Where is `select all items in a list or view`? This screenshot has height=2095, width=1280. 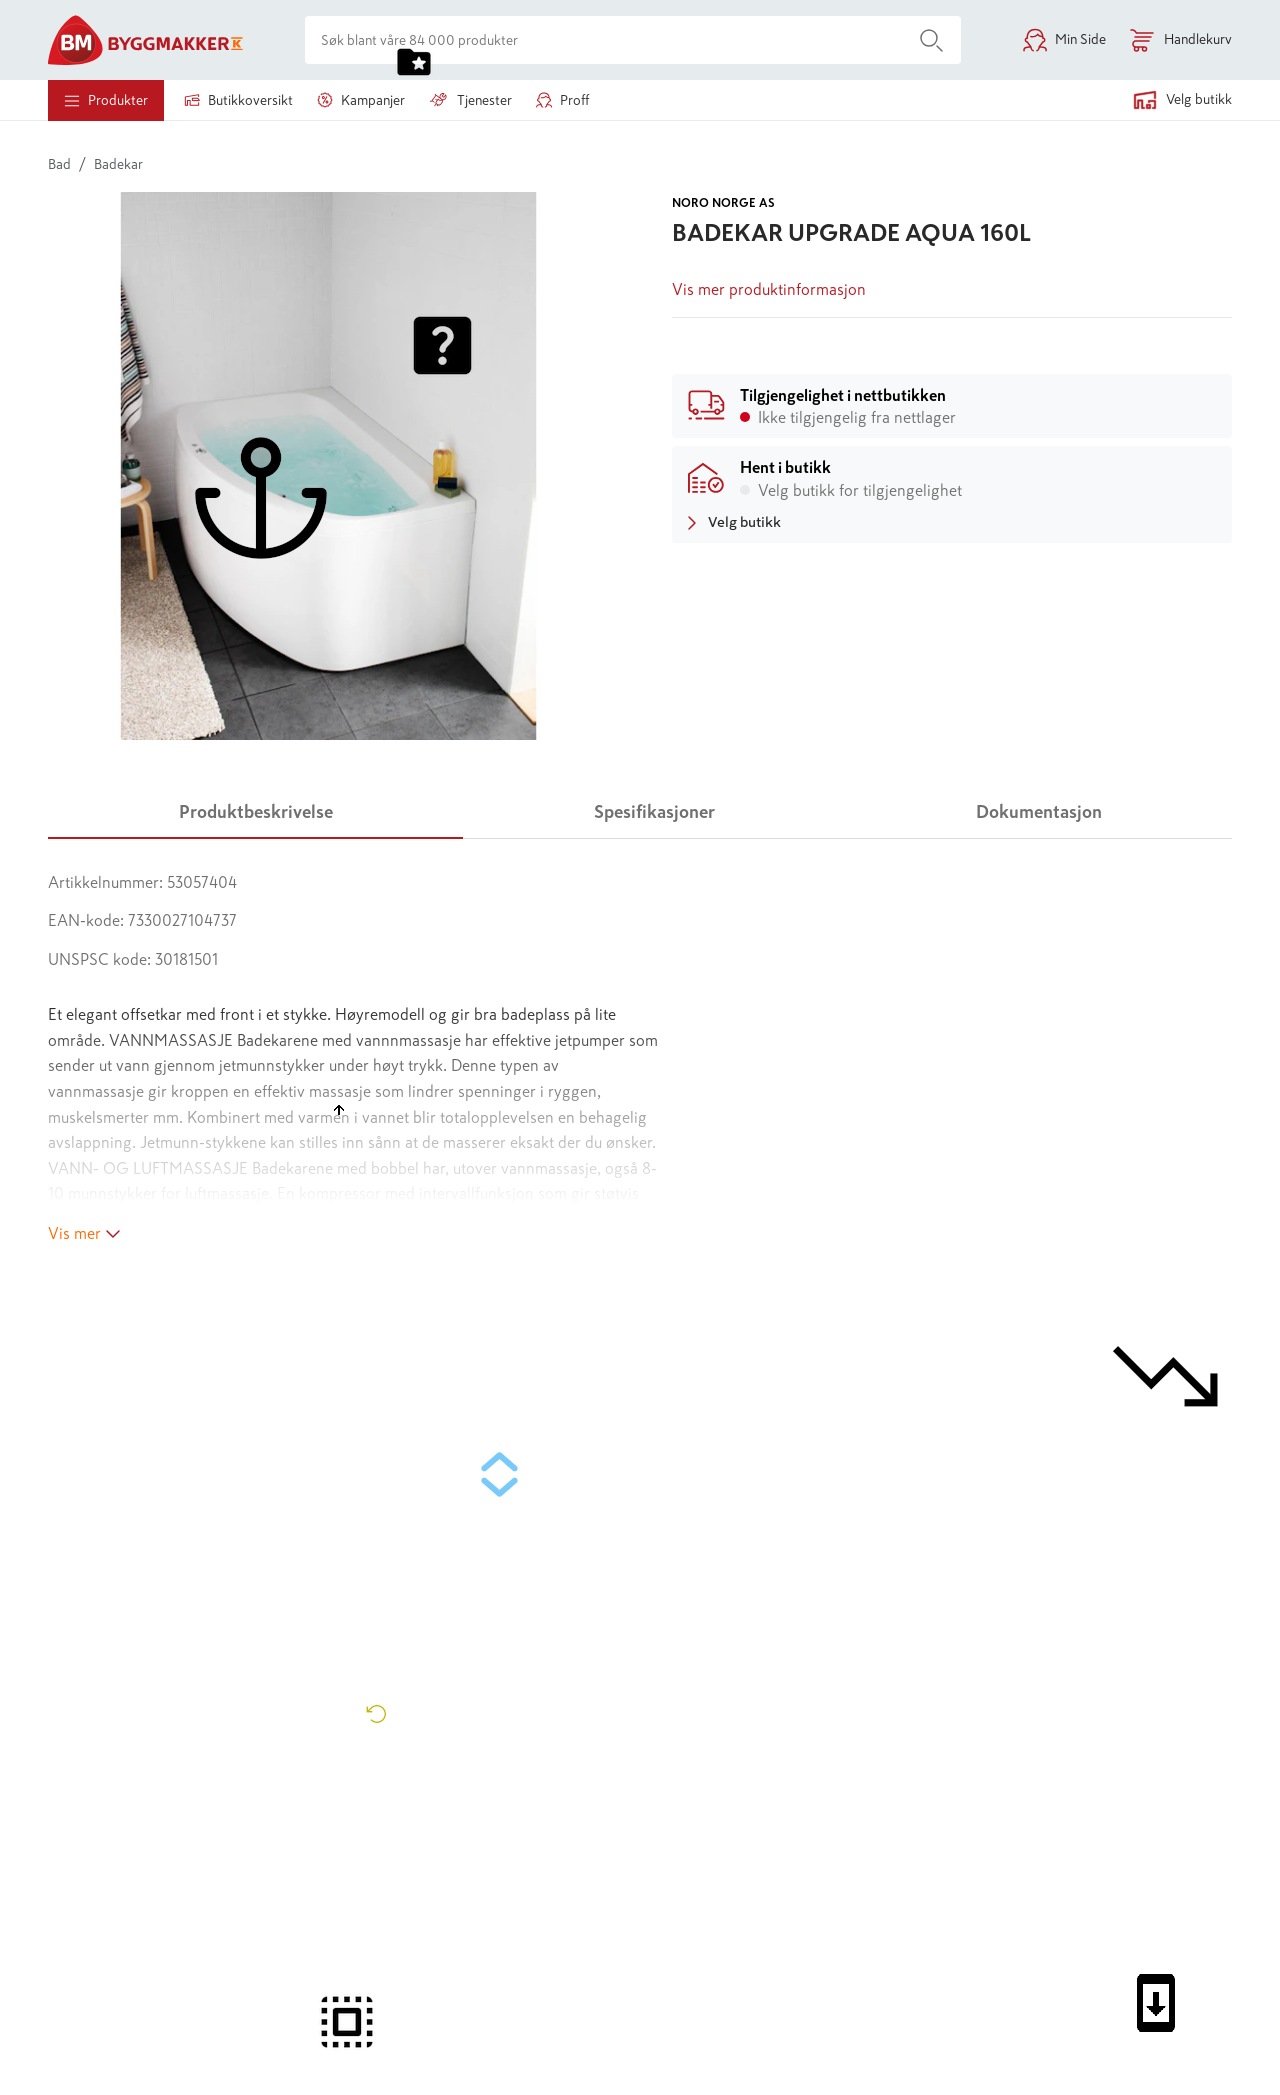 select all items in a list or view is located at coordinates (347, 2022).